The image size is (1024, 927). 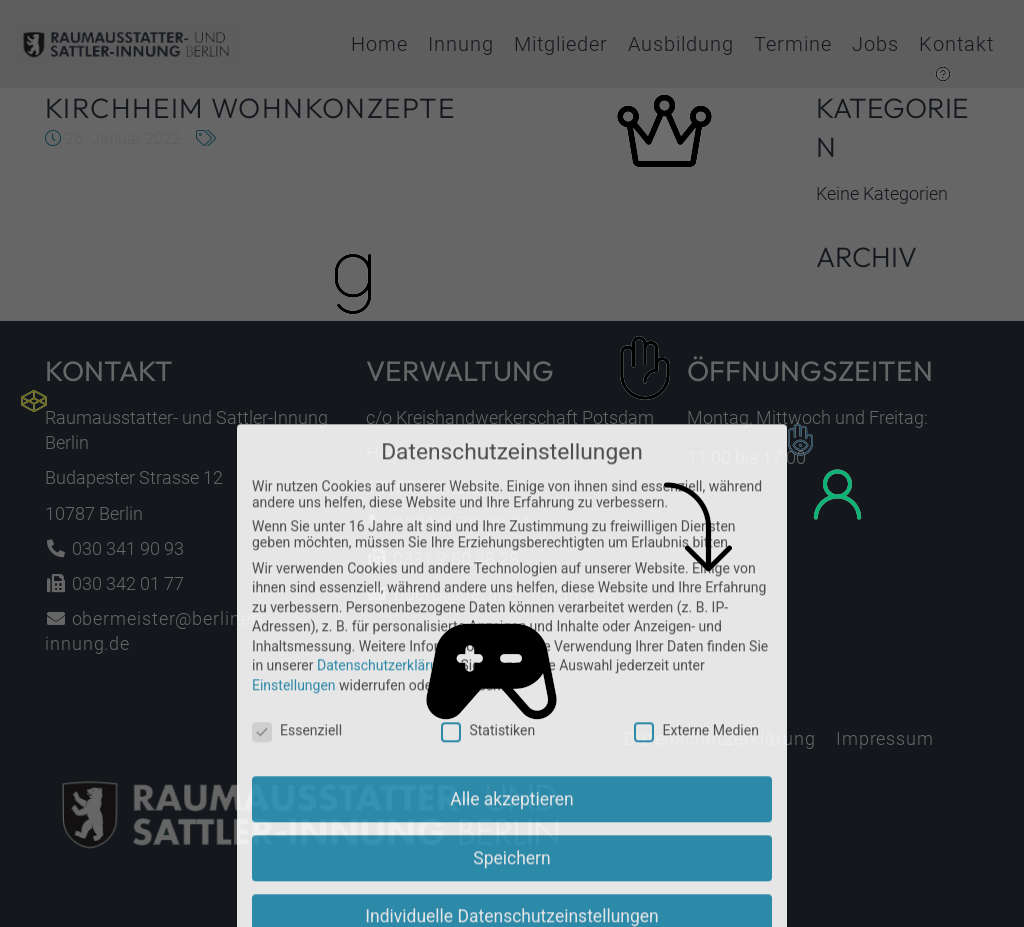 I want to click on indicates premium or VIP membership status, so click(x=664, y=135).